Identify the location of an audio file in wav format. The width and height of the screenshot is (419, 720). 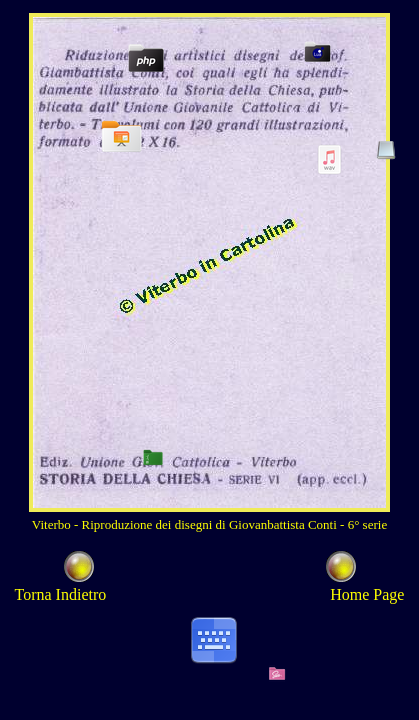
(329, 159).